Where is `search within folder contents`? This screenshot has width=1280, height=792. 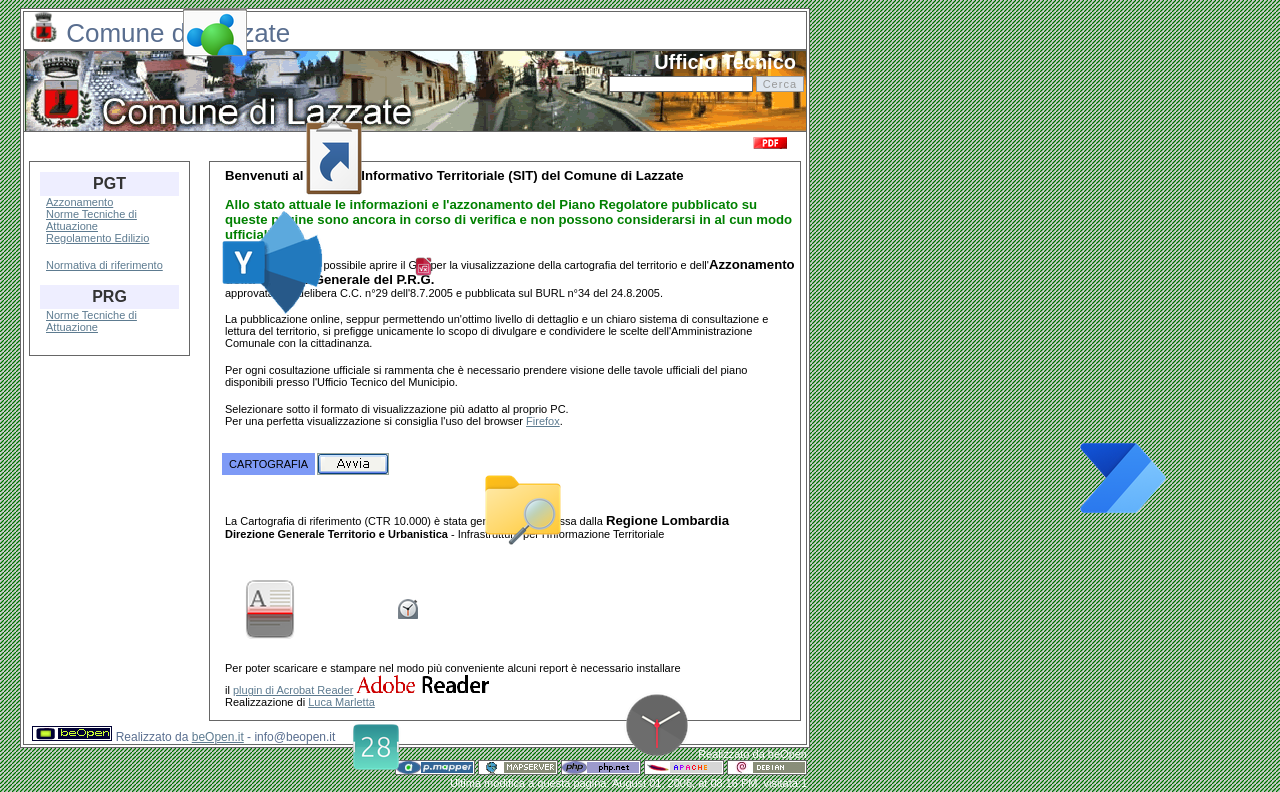 search within folder contents is located at coordinates (523, 507).